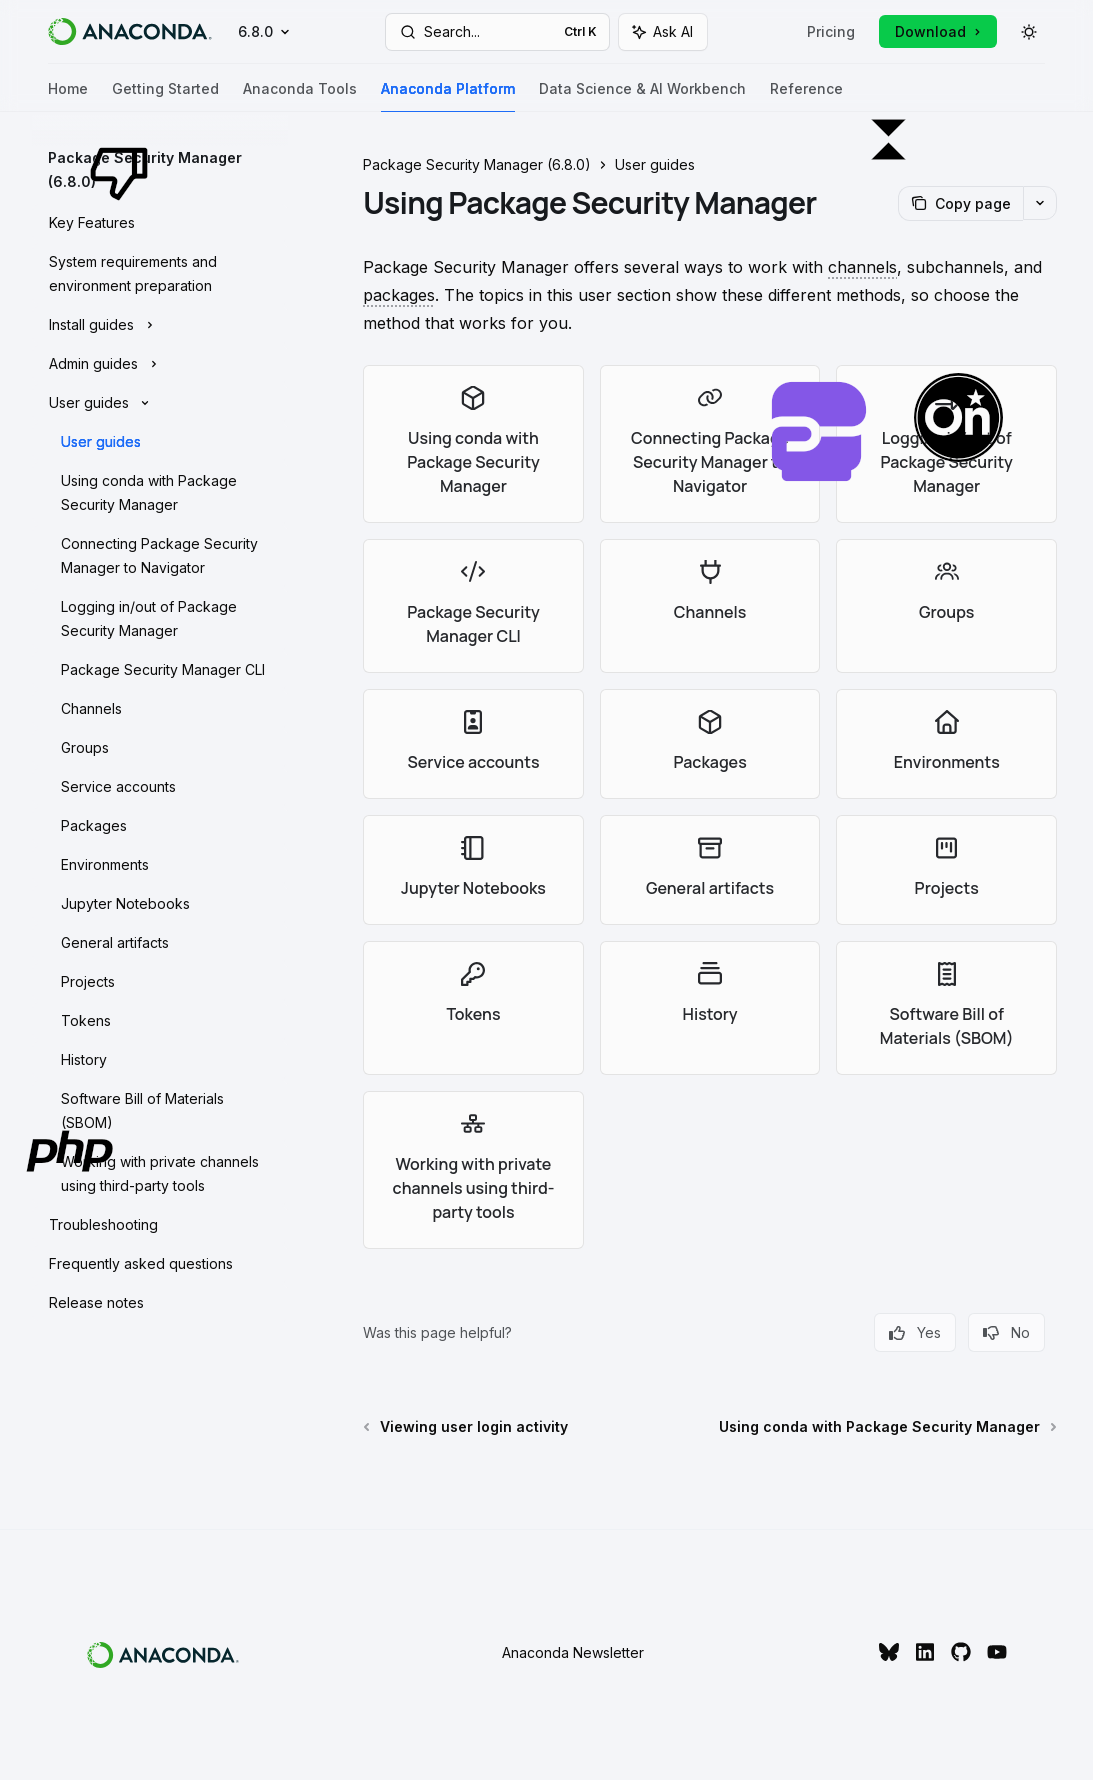 This screenshot has height=1780, width=1093. What do you see at coordinates (888, 139) in the screenshot?
I see `collapse or contract content vertically` at bounding box center [888, 139].